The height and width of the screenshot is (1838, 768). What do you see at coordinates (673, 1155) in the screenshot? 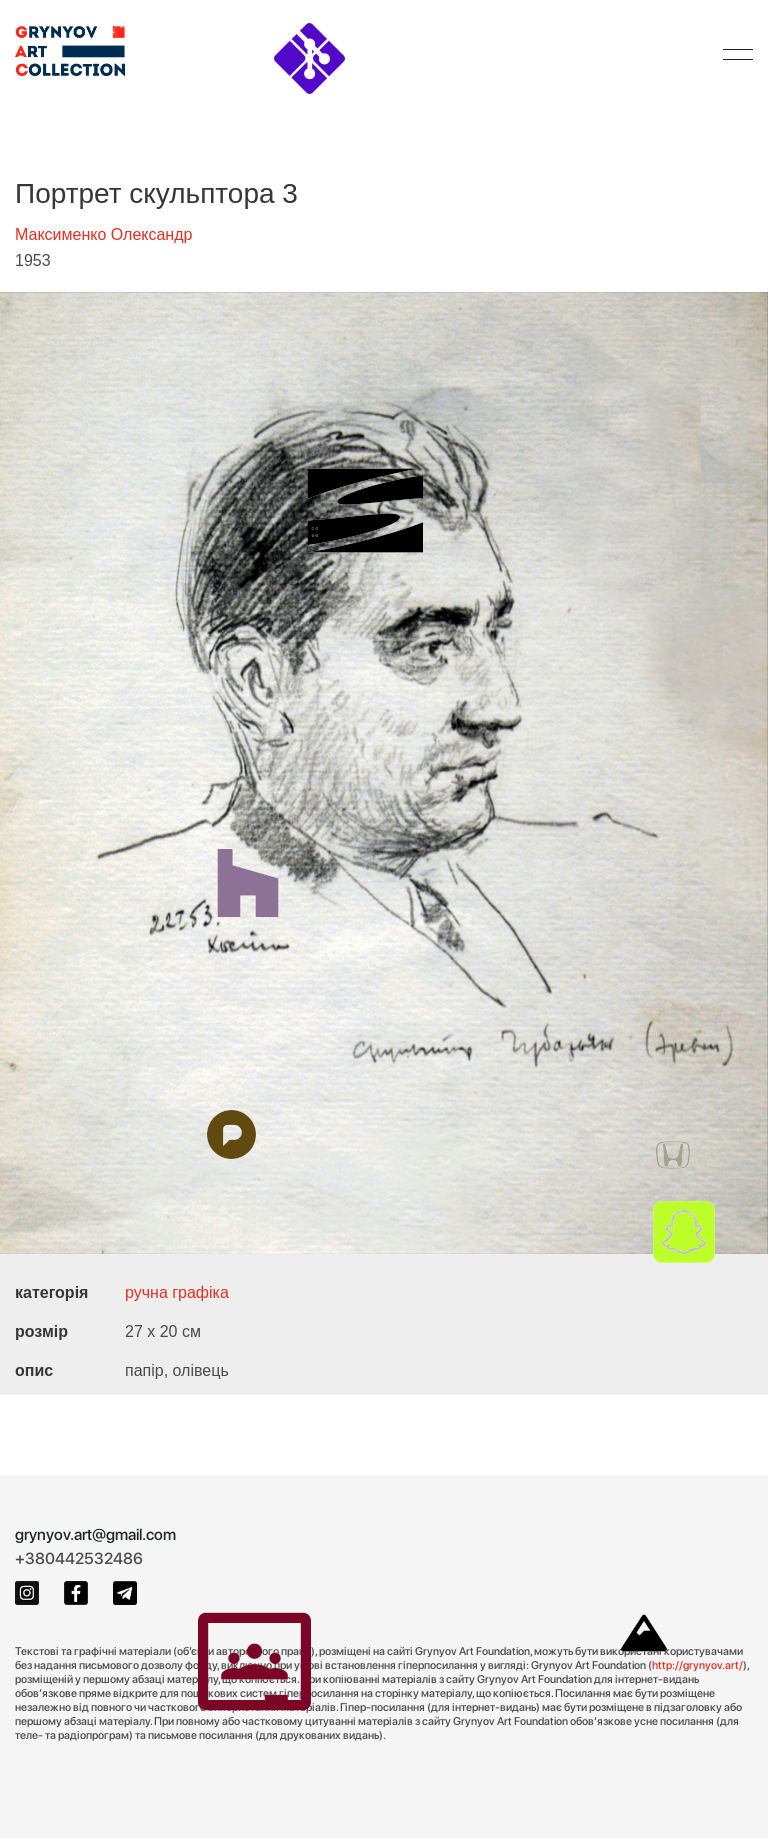
I see `Honda brand or dealership app` at bounding box center [673, 1155].